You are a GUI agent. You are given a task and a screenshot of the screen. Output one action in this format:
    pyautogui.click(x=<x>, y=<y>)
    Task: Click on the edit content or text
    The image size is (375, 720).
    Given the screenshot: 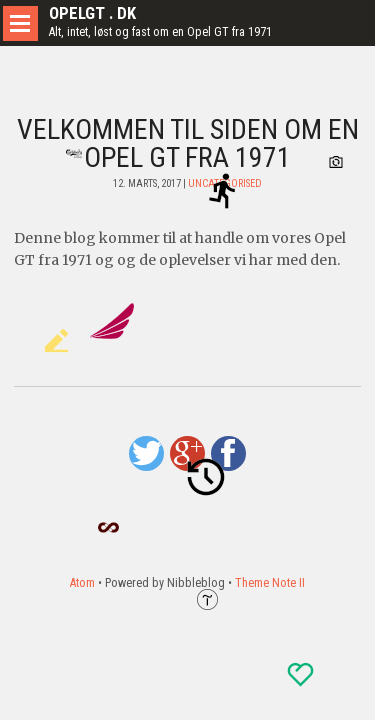 What is the action you would take?
    pyautogui.click(x=56, y=340)
    